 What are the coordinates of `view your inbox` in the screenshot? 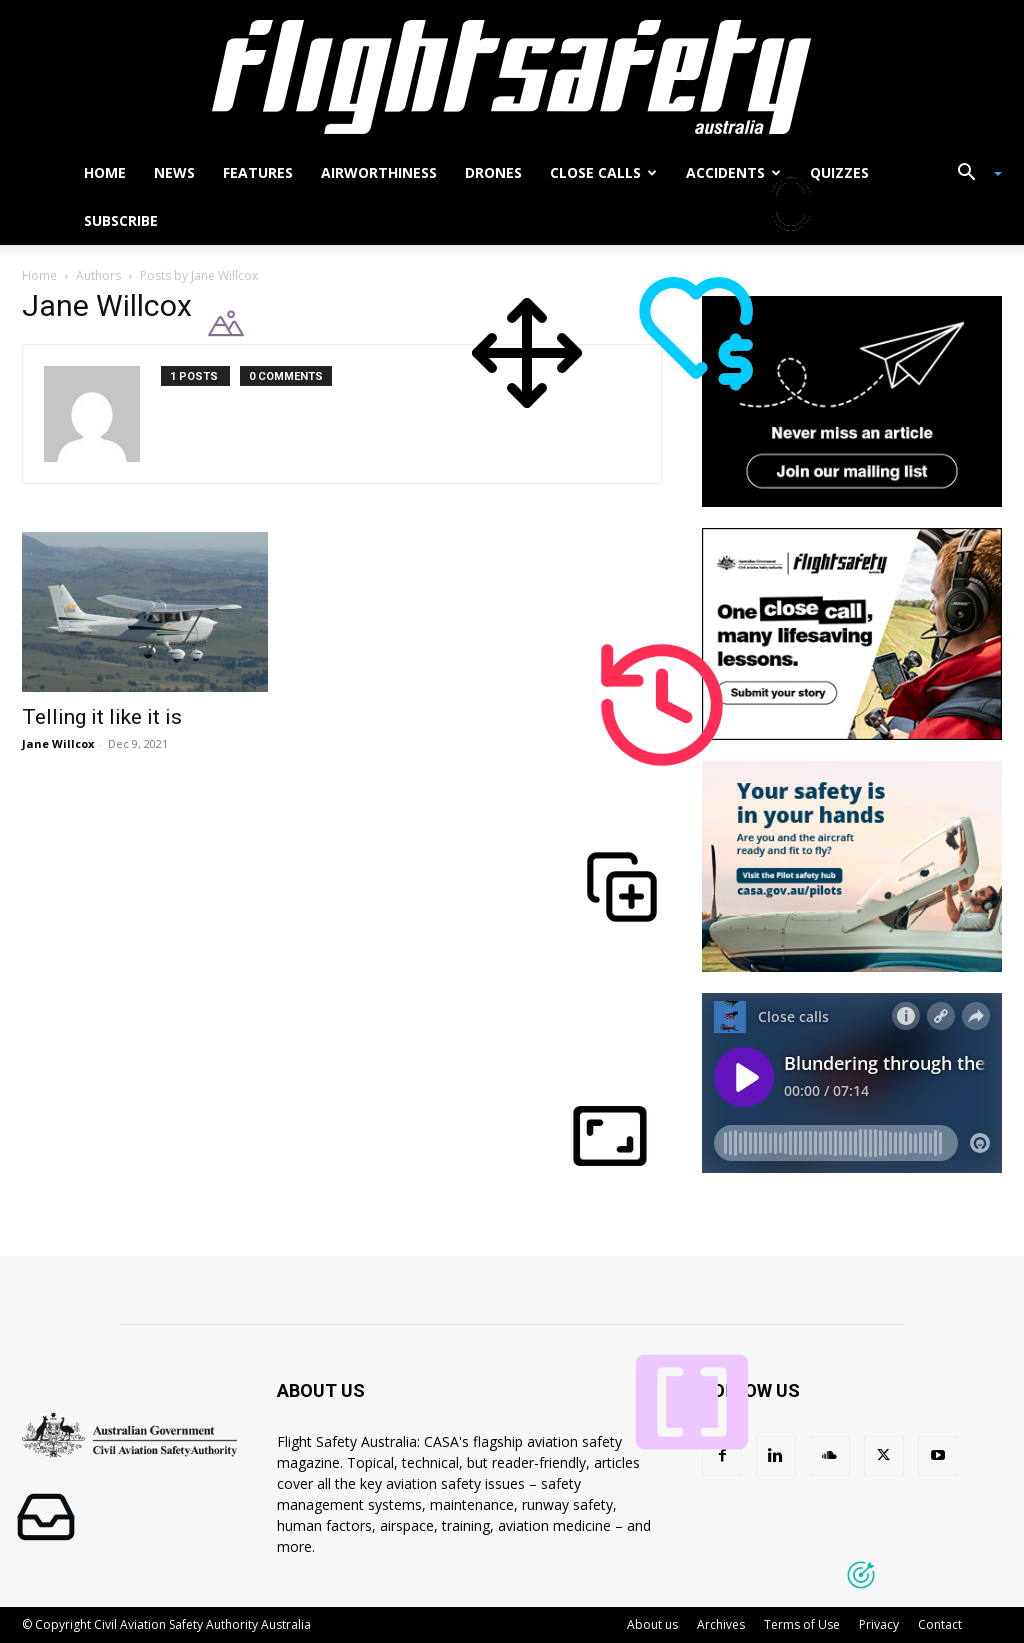 It's located at (46, 1517).